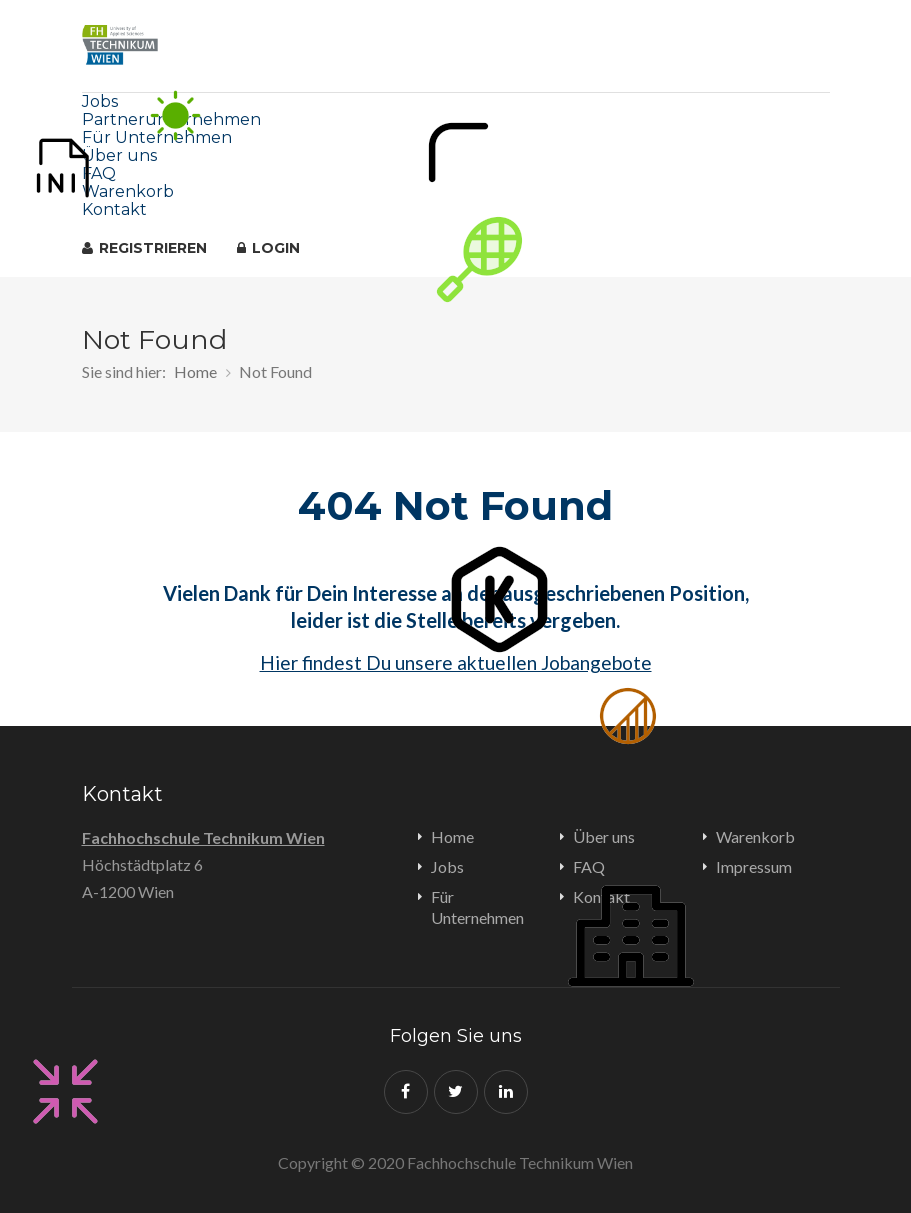 This screenshot has height=1213, width=911. Describe the element at coordinates (64, 168) in the screenshot. I see `view or open an INI configuration file` at that location.